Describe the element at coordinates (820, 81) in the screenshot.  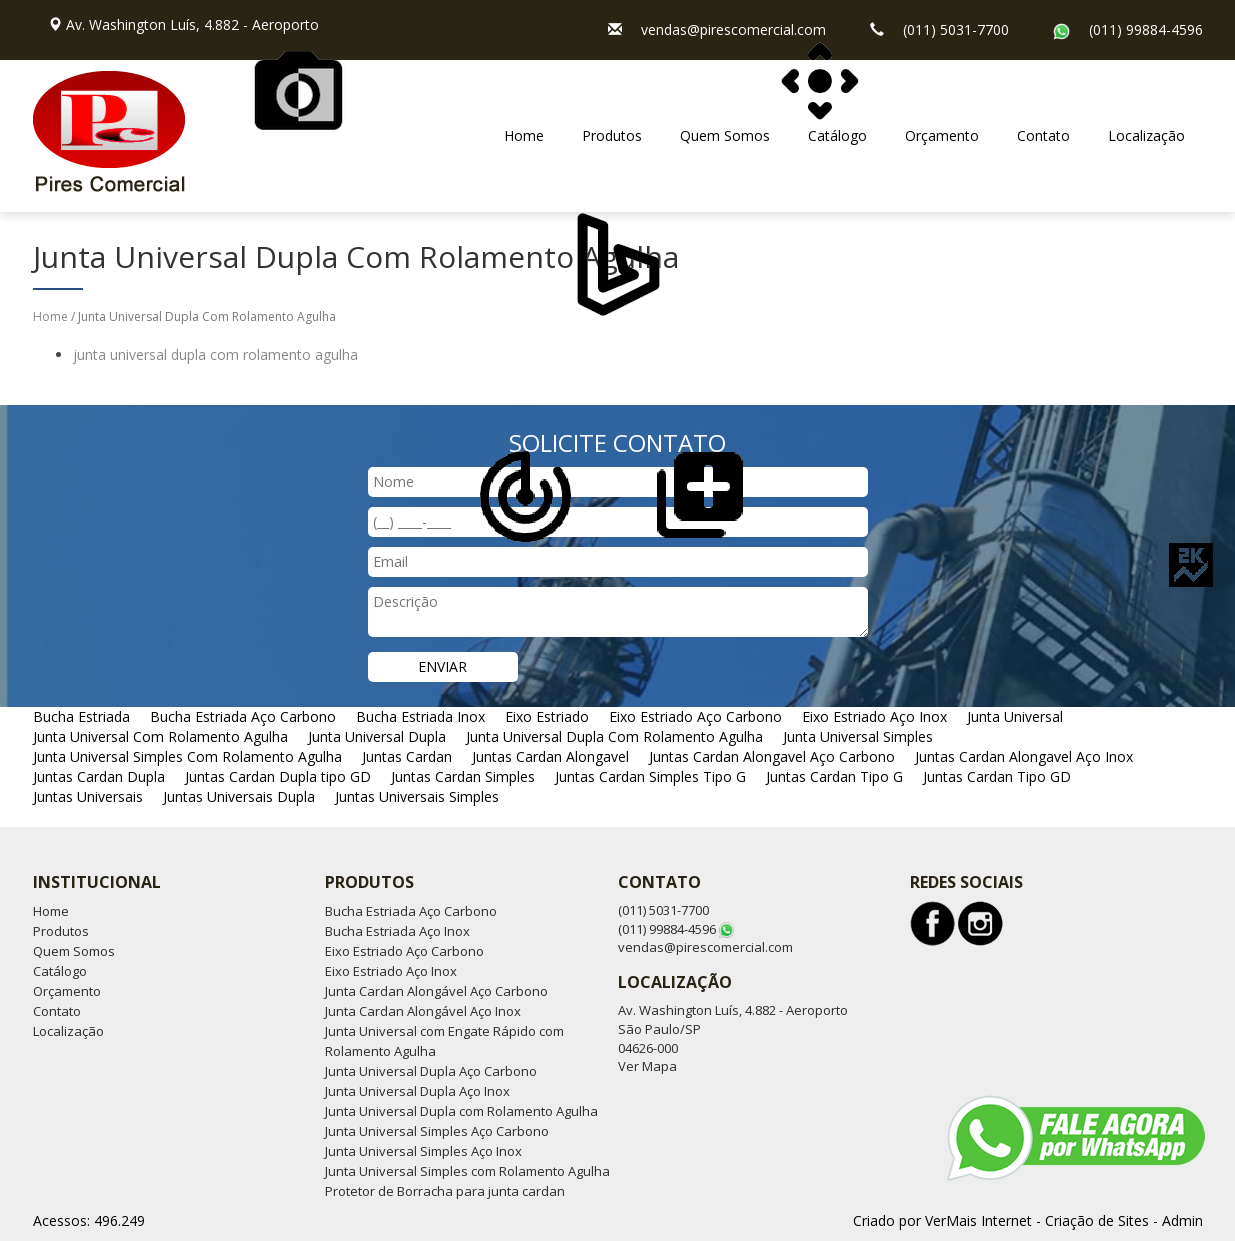
I see `pan or move the camera view` at that location.